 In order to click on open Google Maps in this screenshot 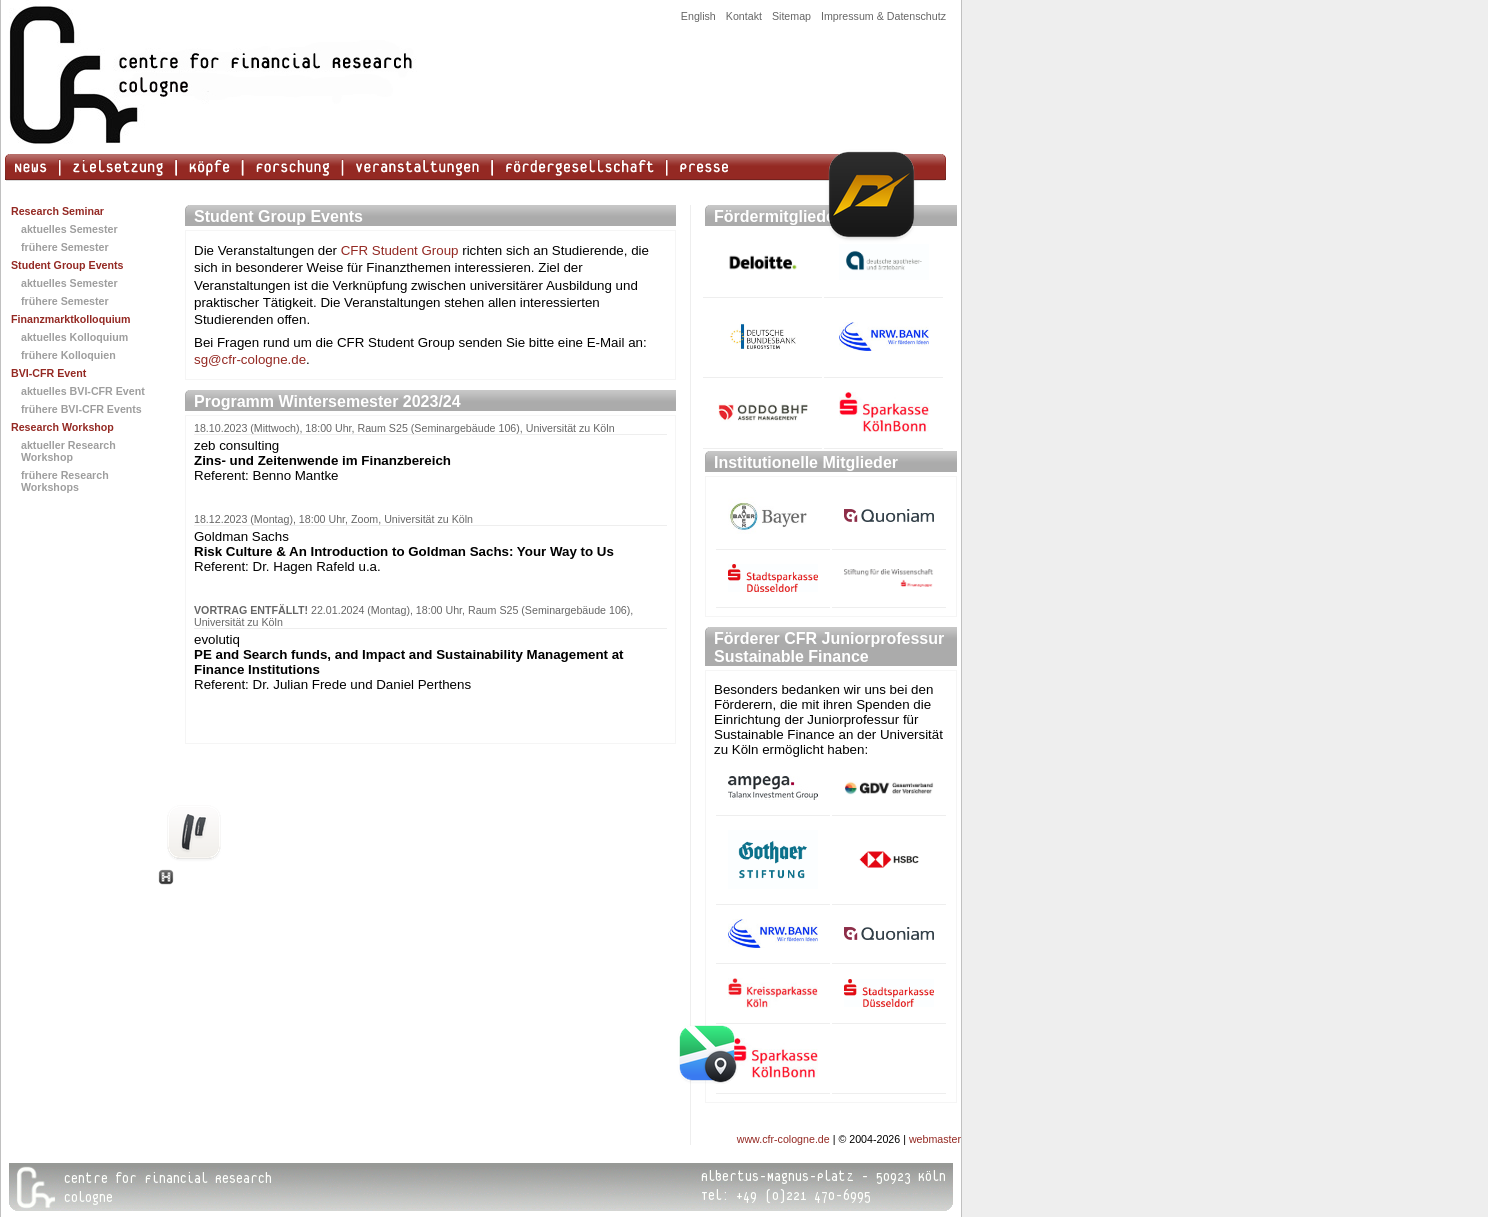, I will do `click(707, 1053)`.